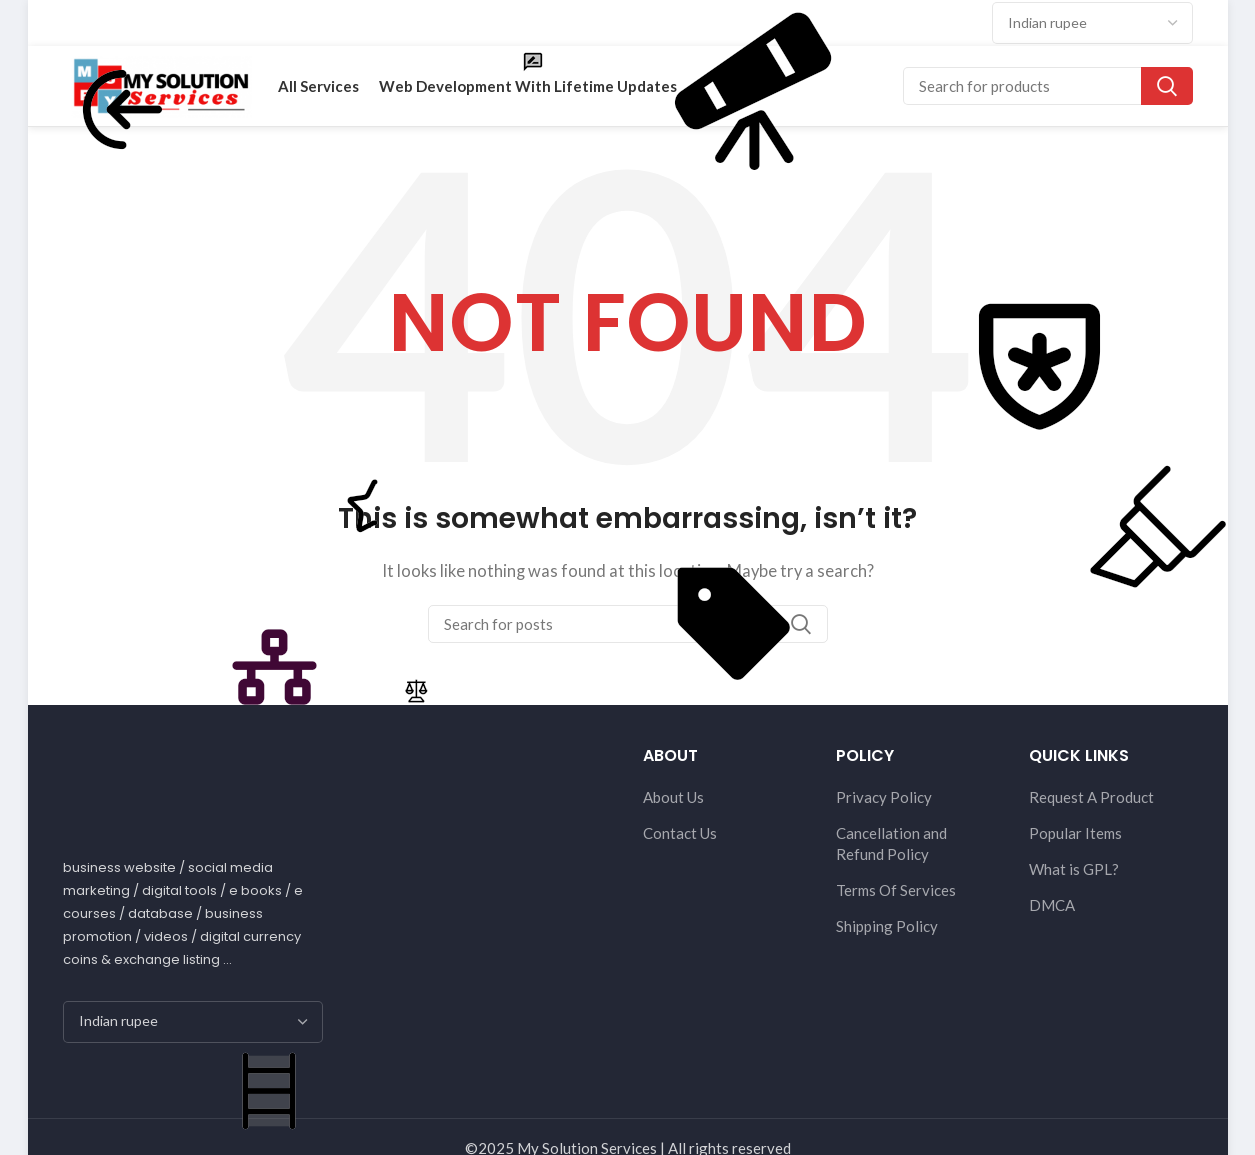 This screenshot has height=1155, width=1255. Describe the element at coordinates (533, 62) in the screenshot. I see `write a review or feedback` at that location.